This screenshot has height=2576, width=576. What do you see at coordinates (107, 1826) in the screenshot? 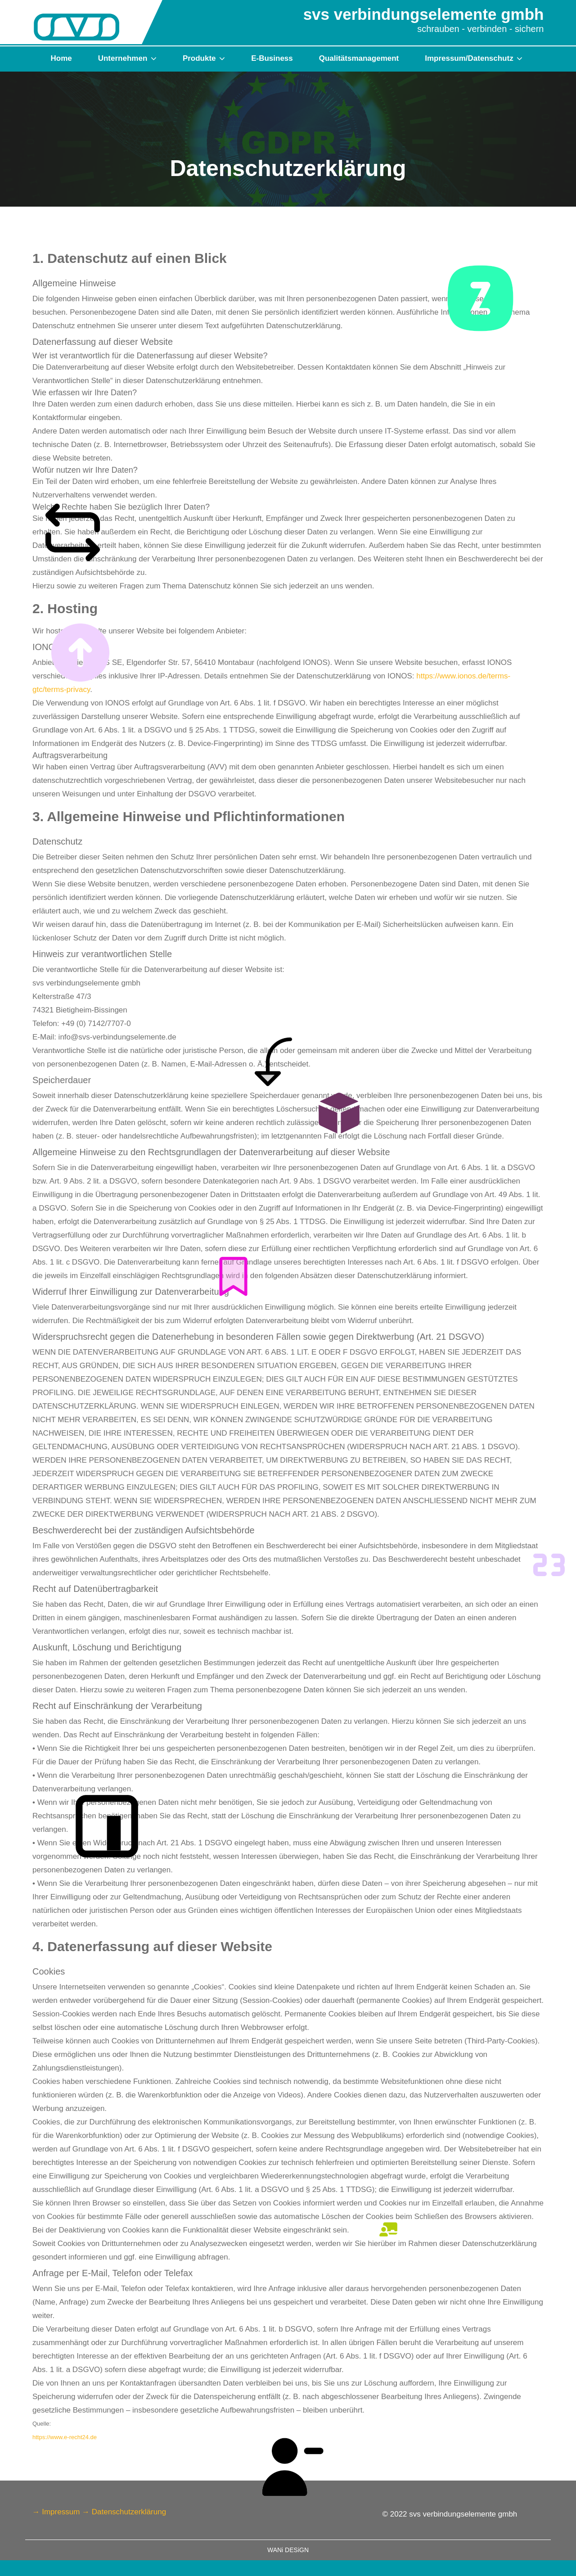
I see `npm package manager logo` at bounding box center [107, 1826].